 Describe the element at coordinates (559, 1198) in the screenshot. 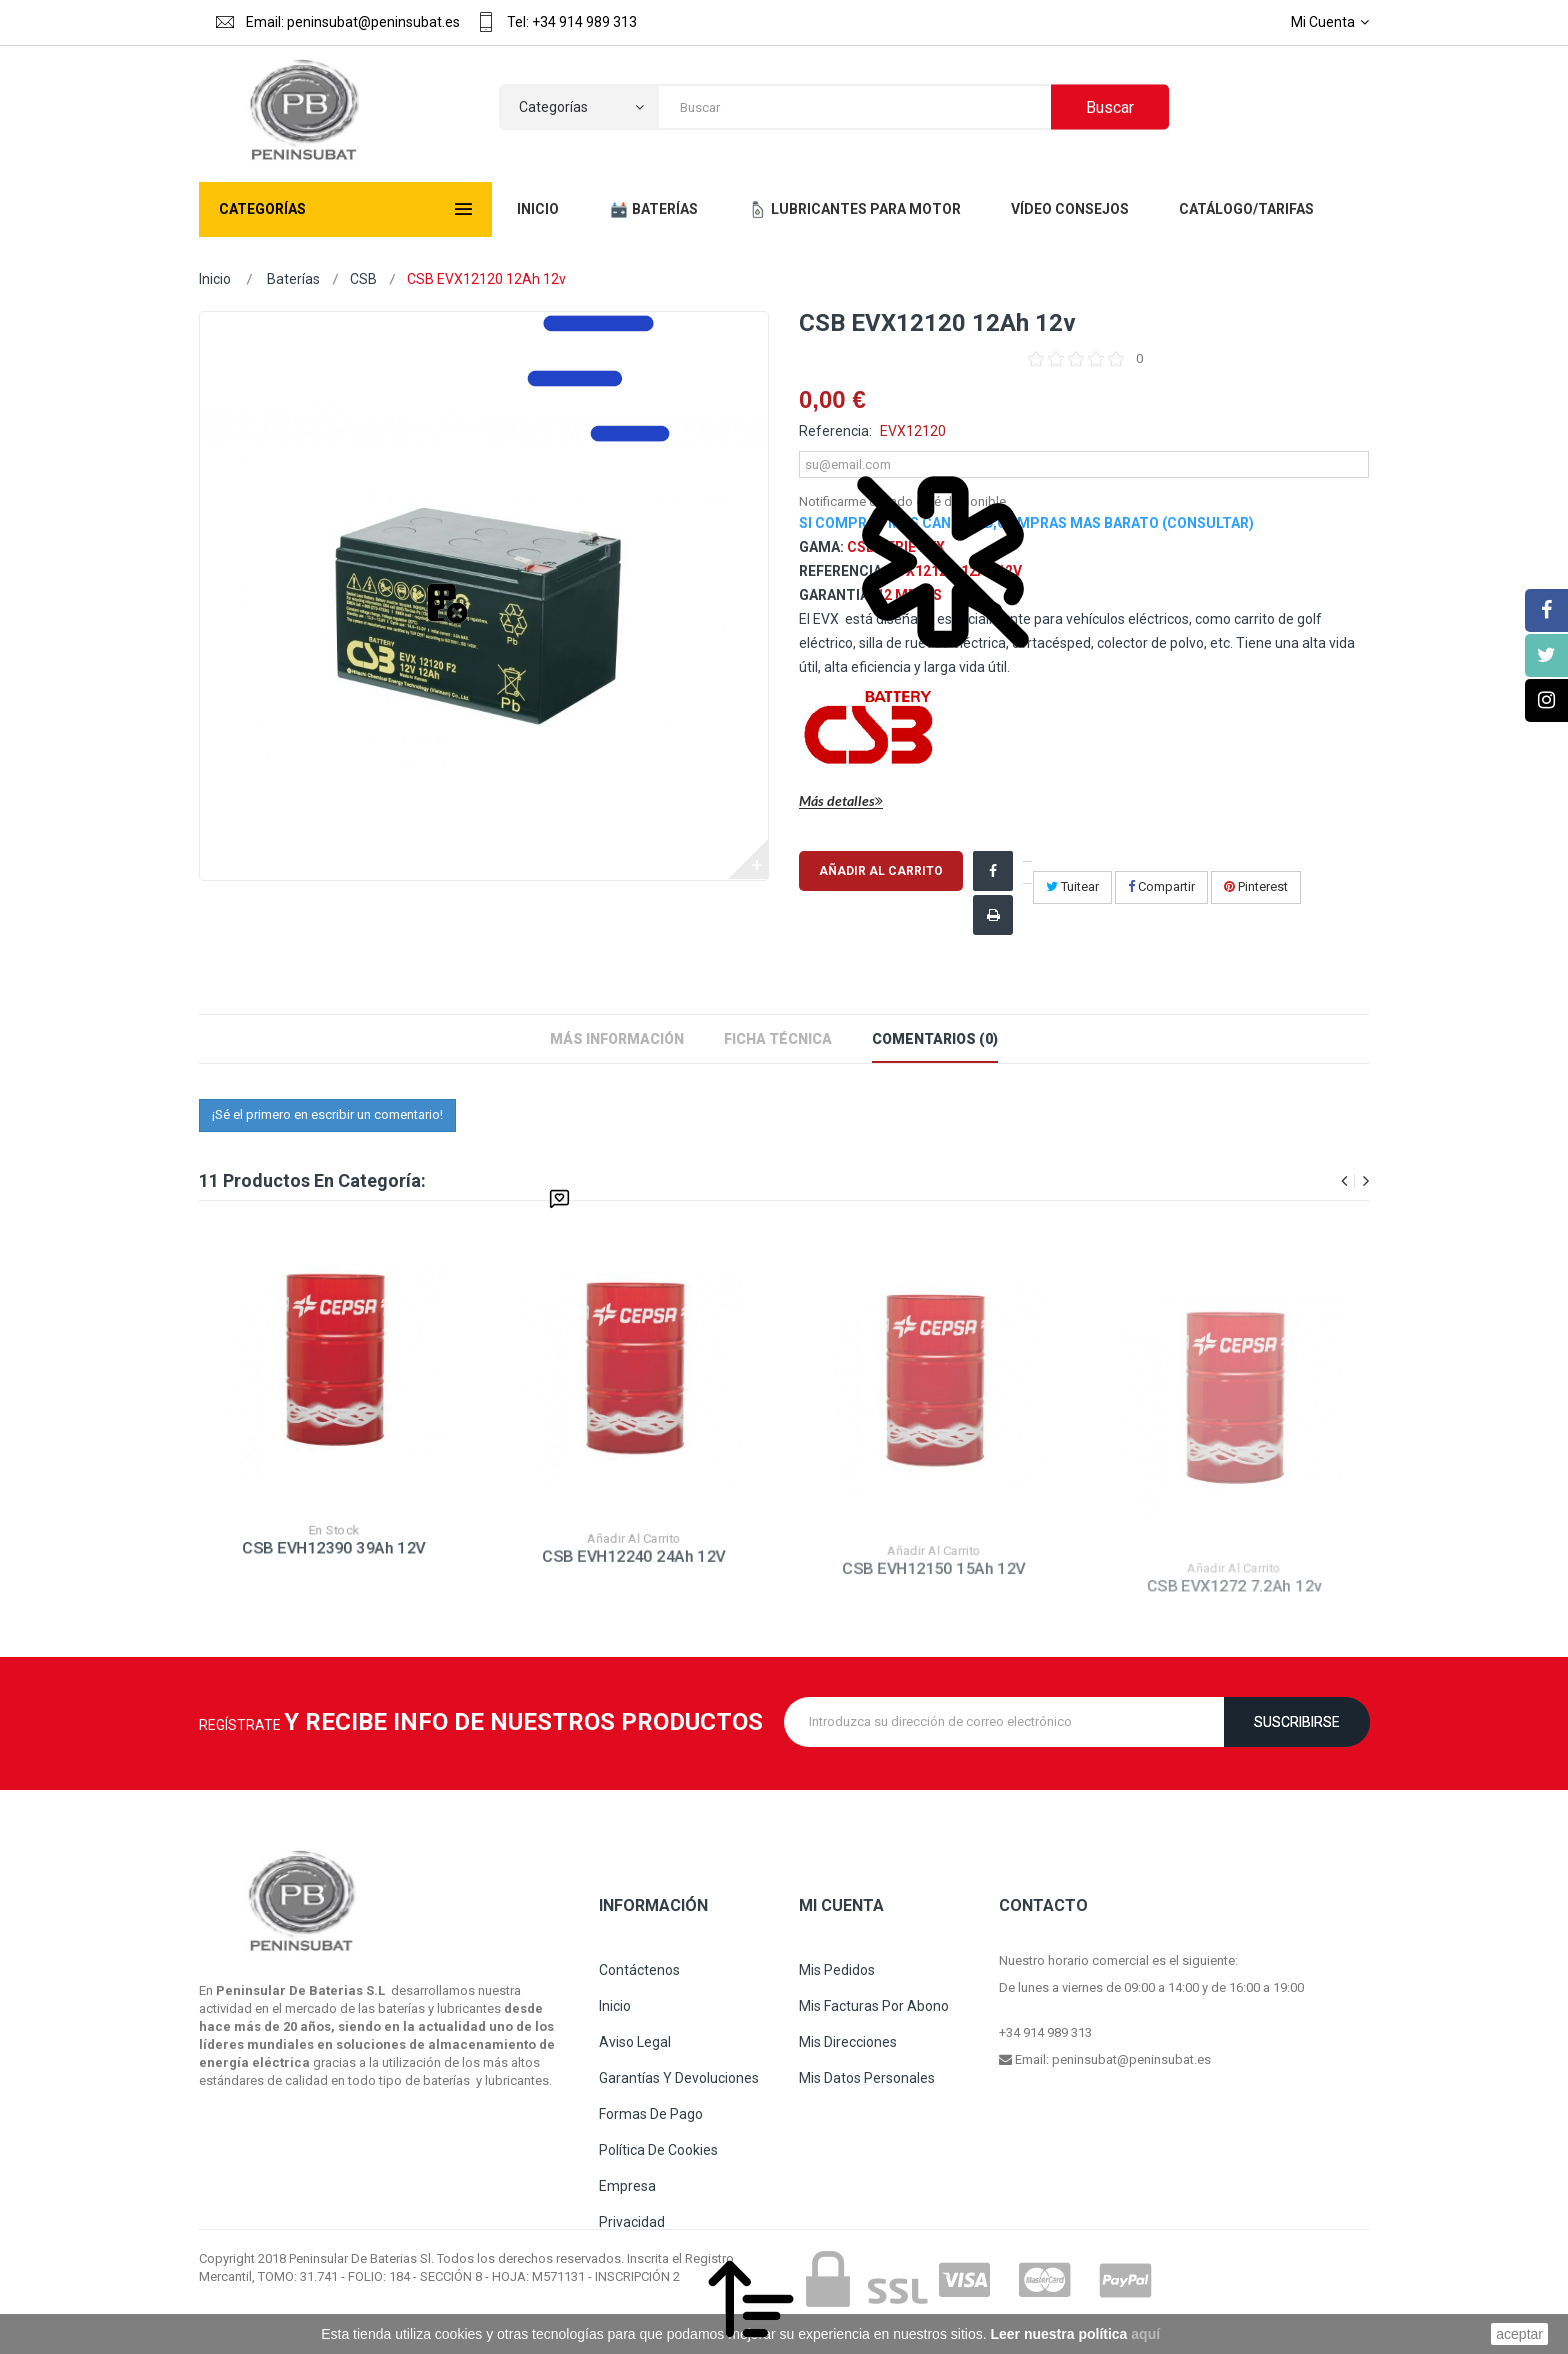

I see `send a like or love reaction in chat` at that location.